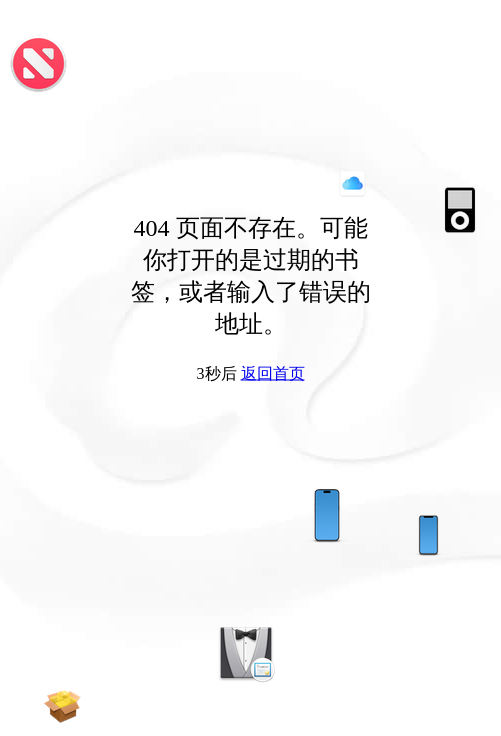  Describe the element at coordinates (327, 516) in the screenshot. I see `iPhone 15 device icon` at that location.